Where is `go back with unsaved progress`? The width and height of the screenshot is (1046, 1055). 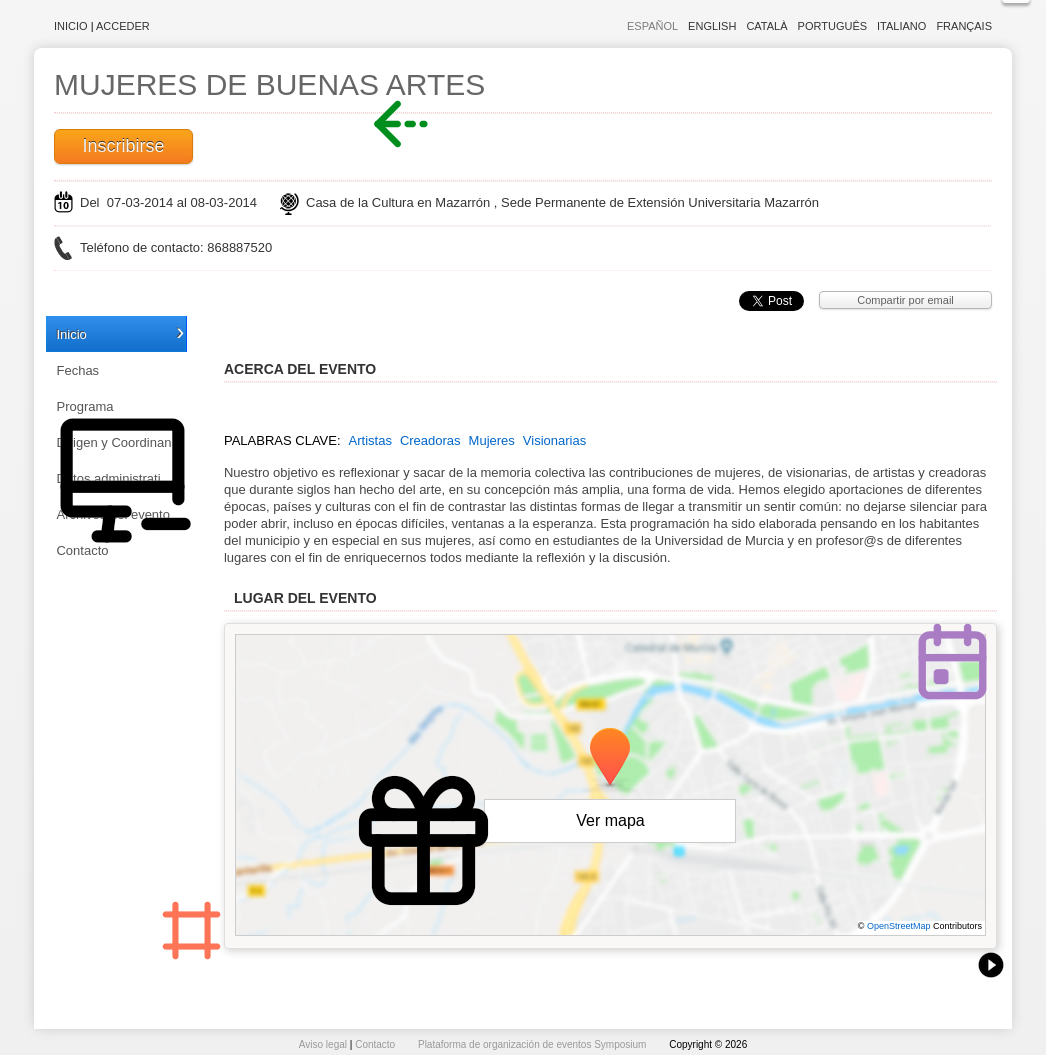 go back with unsaved progress is located at coordinates (401, 124).